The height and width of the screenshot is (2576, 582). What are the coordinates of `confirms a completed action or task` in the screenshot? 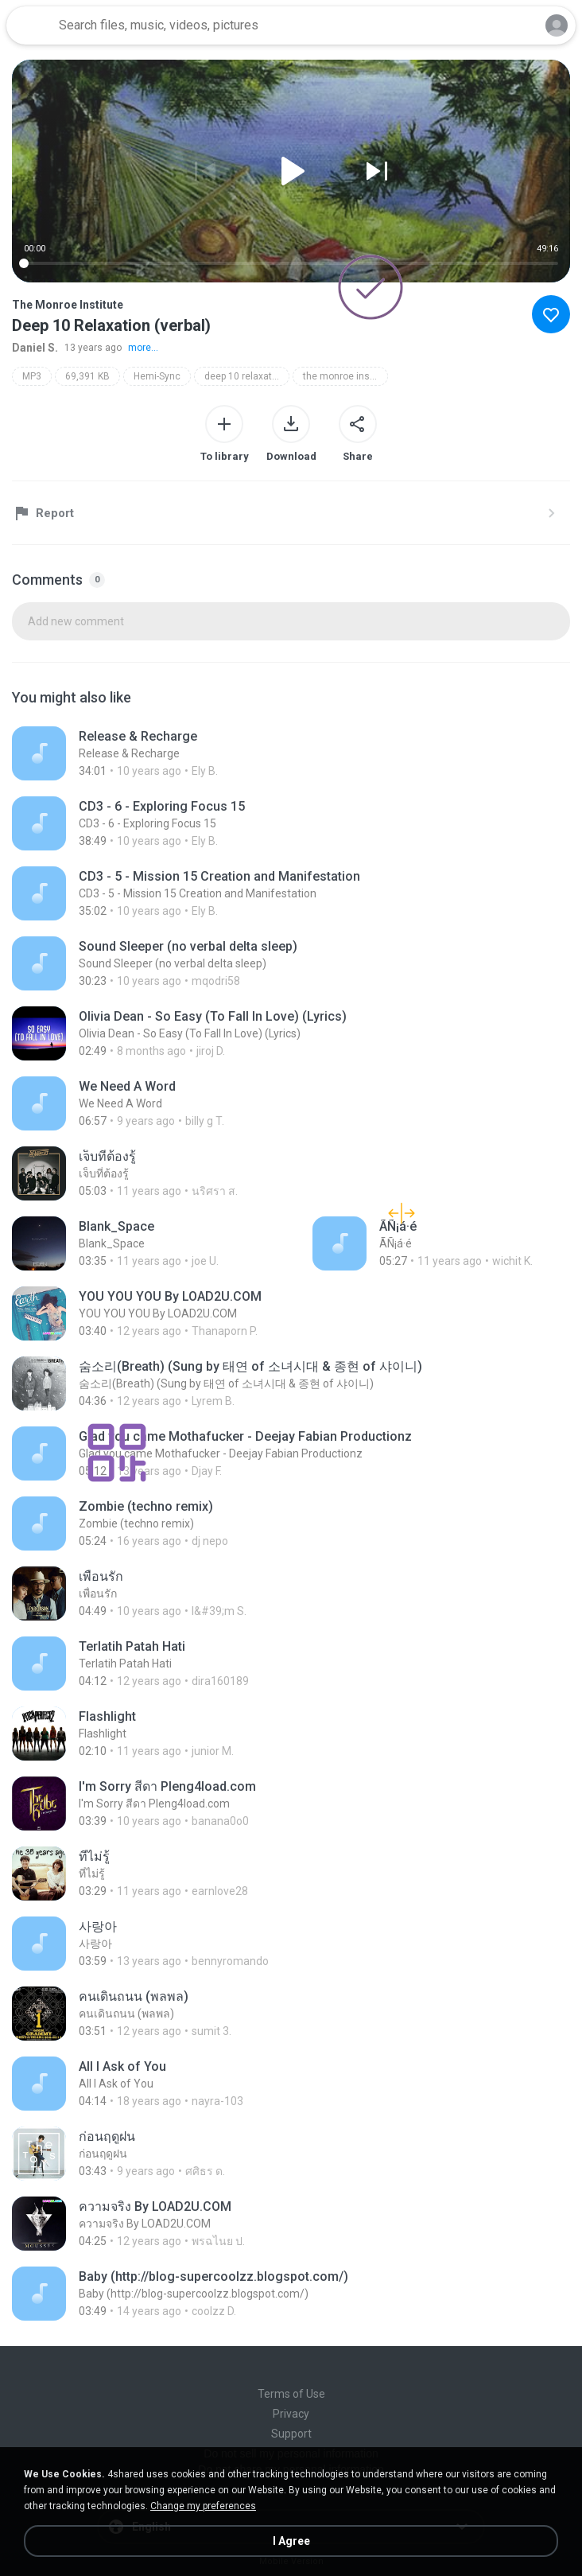 It's located at (371, 287).